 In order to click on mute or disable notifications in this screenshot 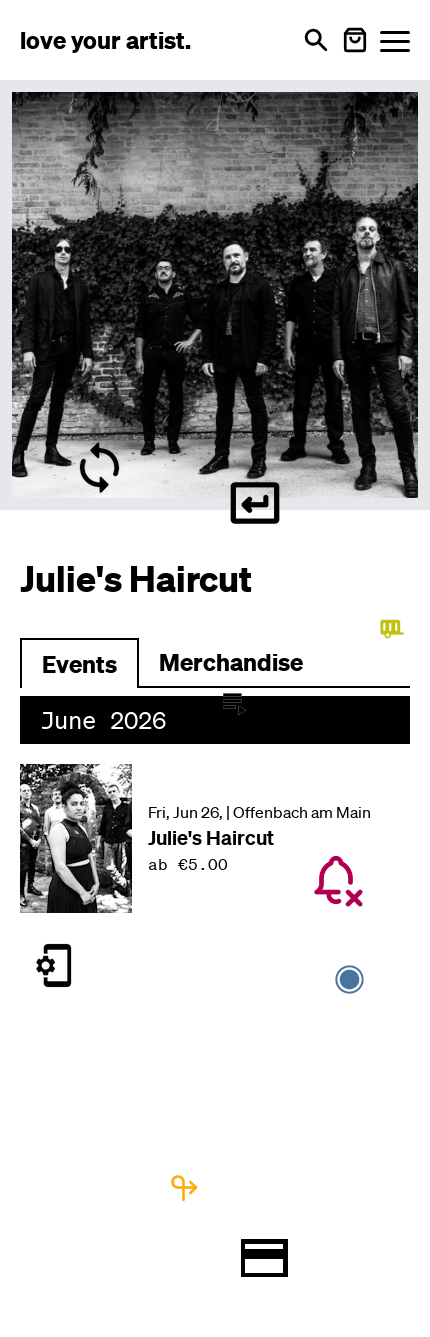, I will do `click(336, 880)`.